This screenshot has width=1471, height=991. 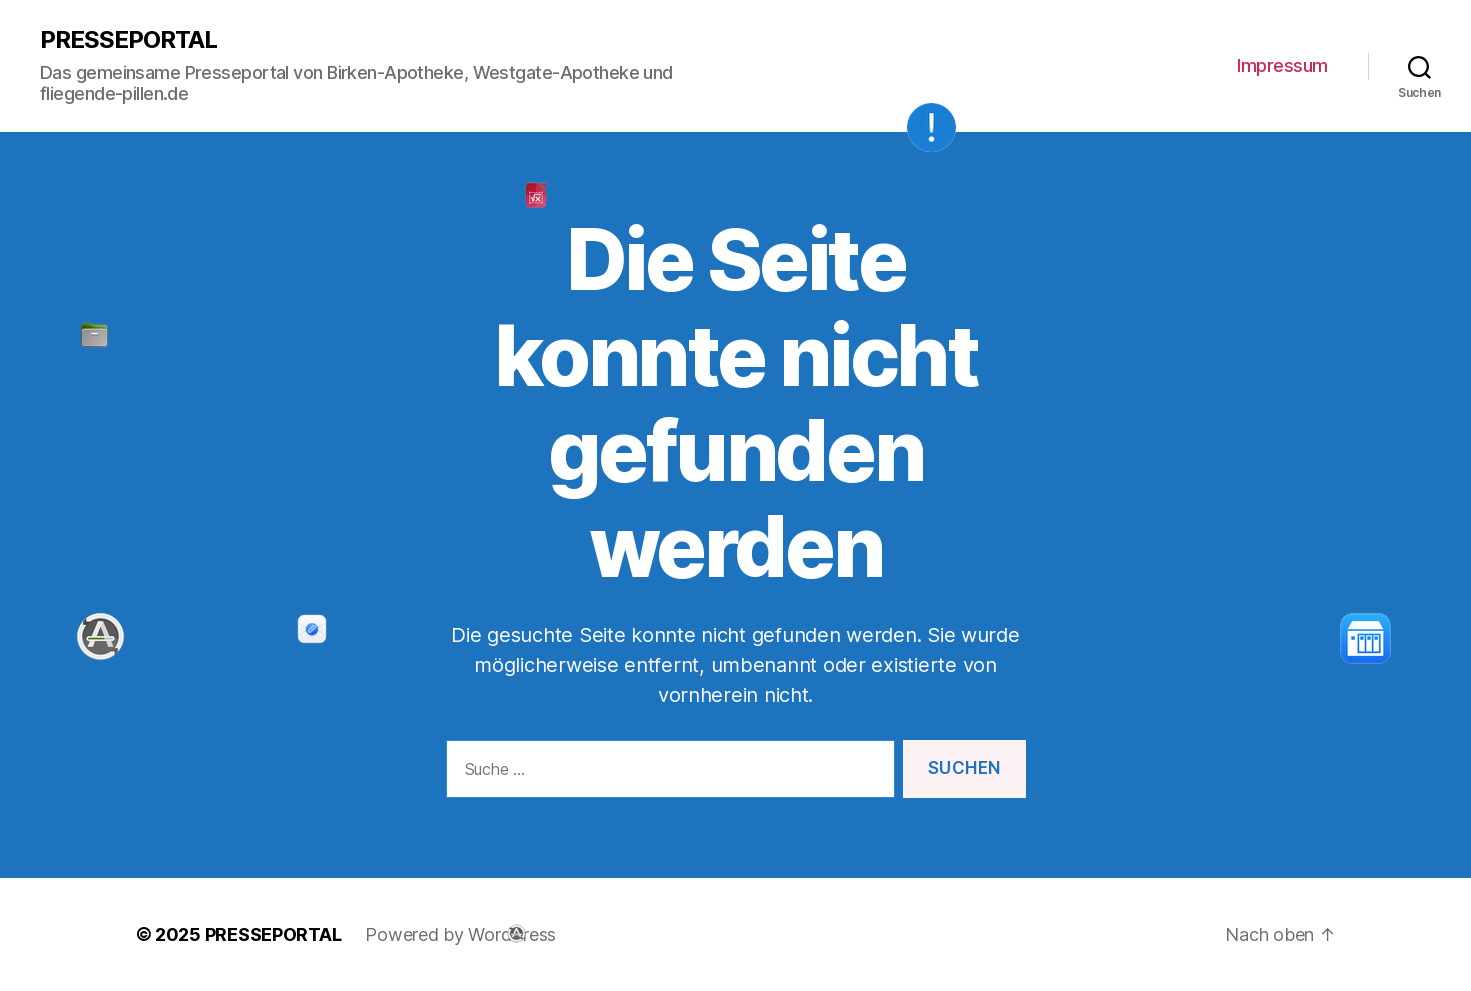 I want to click on open synology nas management app, so click(x=1365, y=638).